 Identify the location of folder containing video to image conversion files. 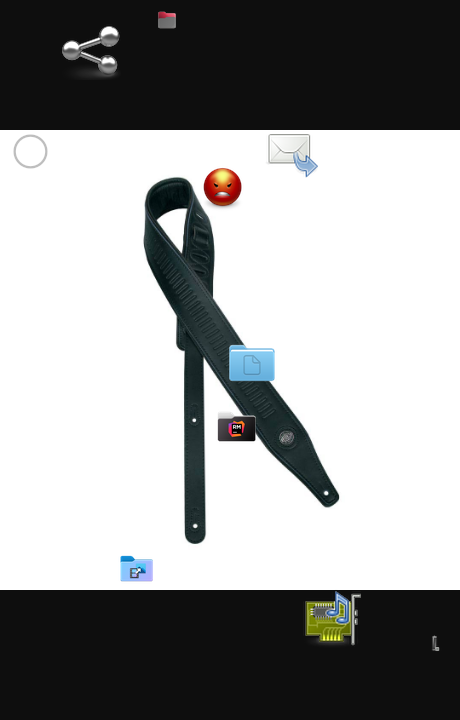
(136, 569).